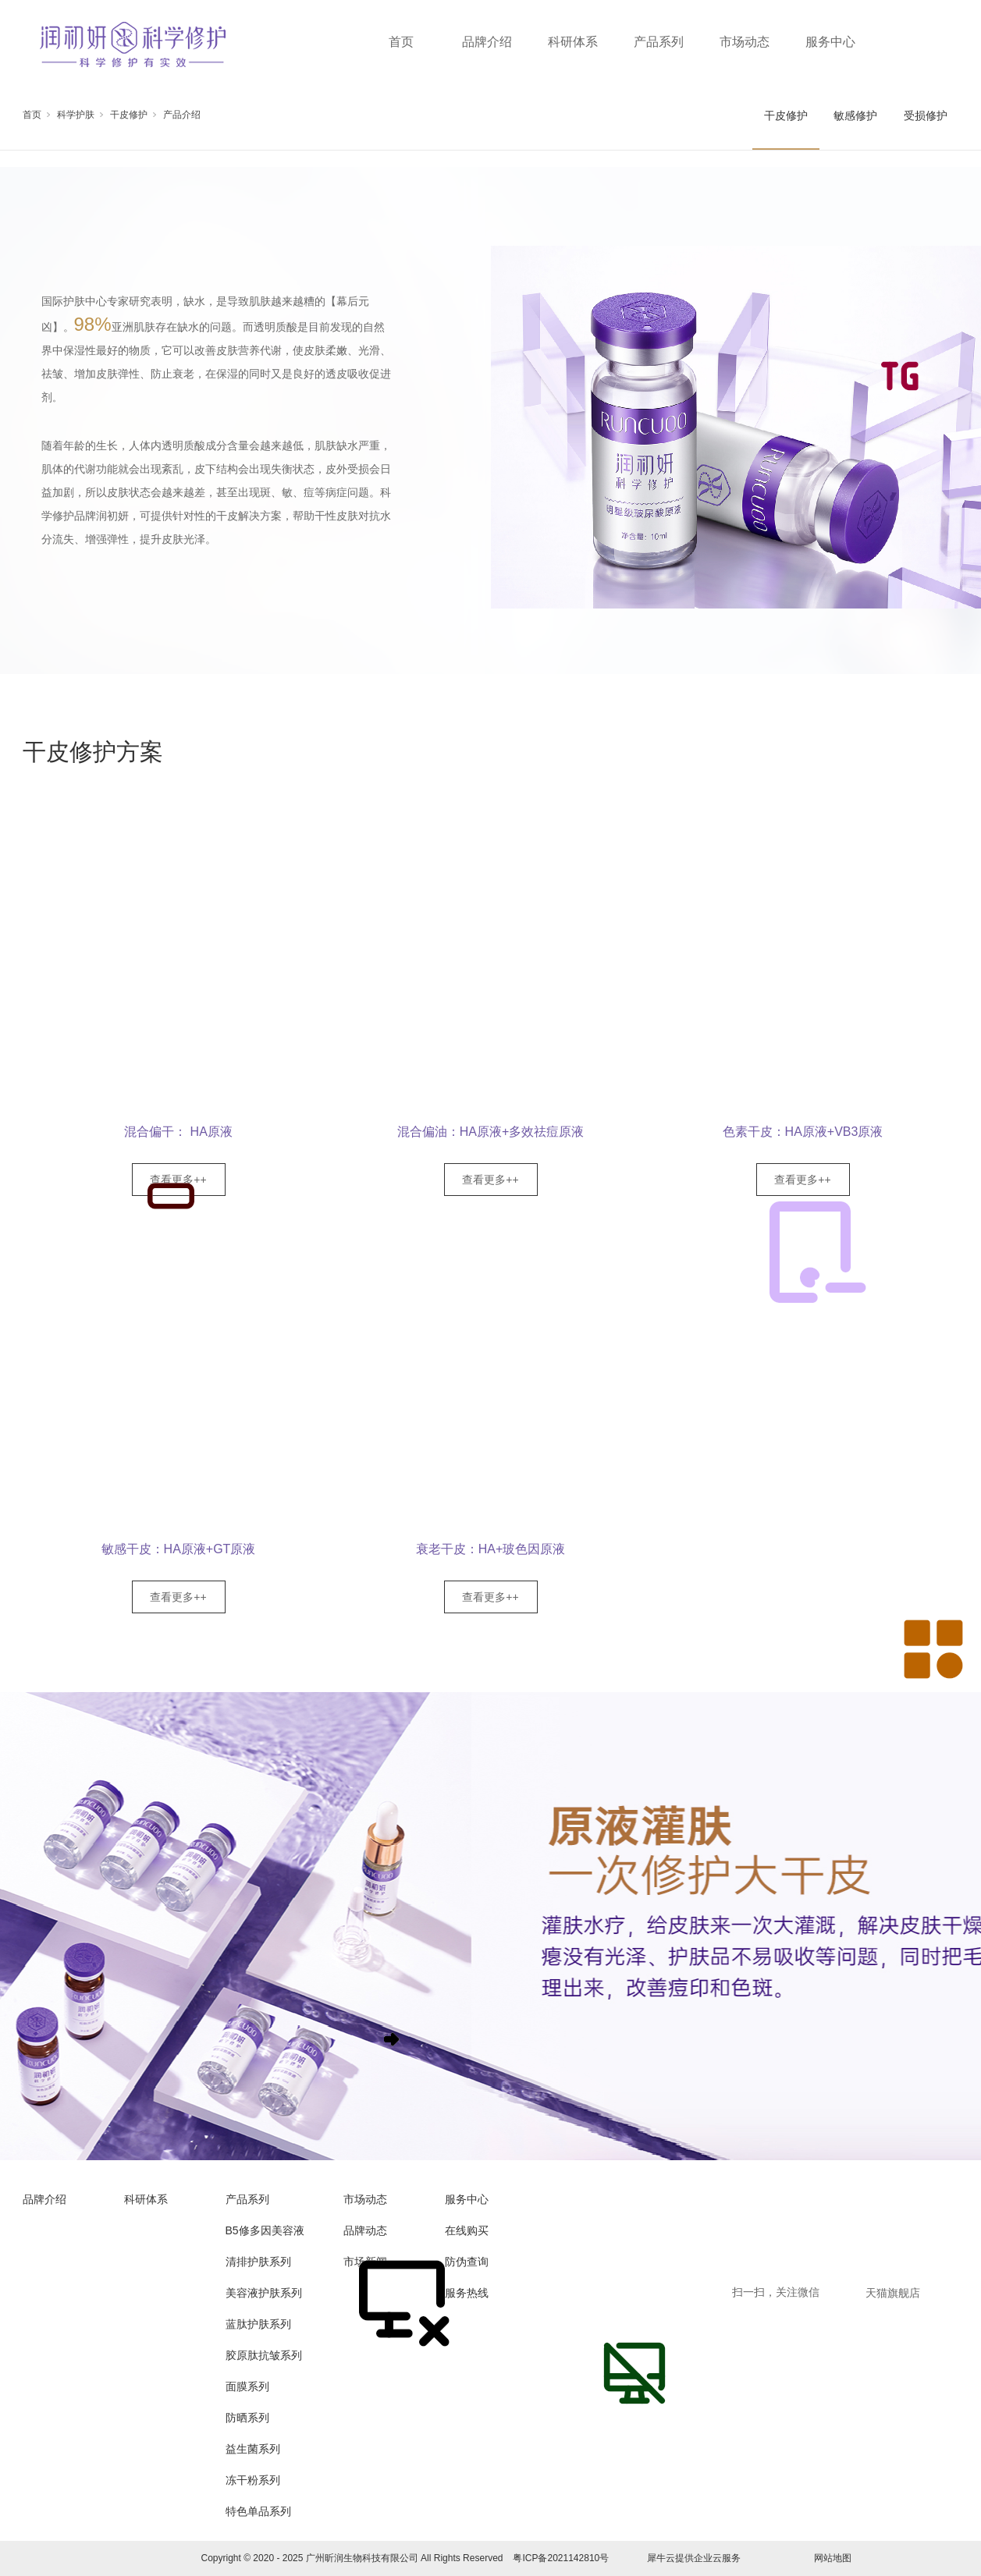 The width and height of the screenshot is (981, 2576). What do you see at coordinates (634, 2373) in the screenshot?
I see `indicates iMac or desktop computer is offline` at bounding box center [634, 2373].